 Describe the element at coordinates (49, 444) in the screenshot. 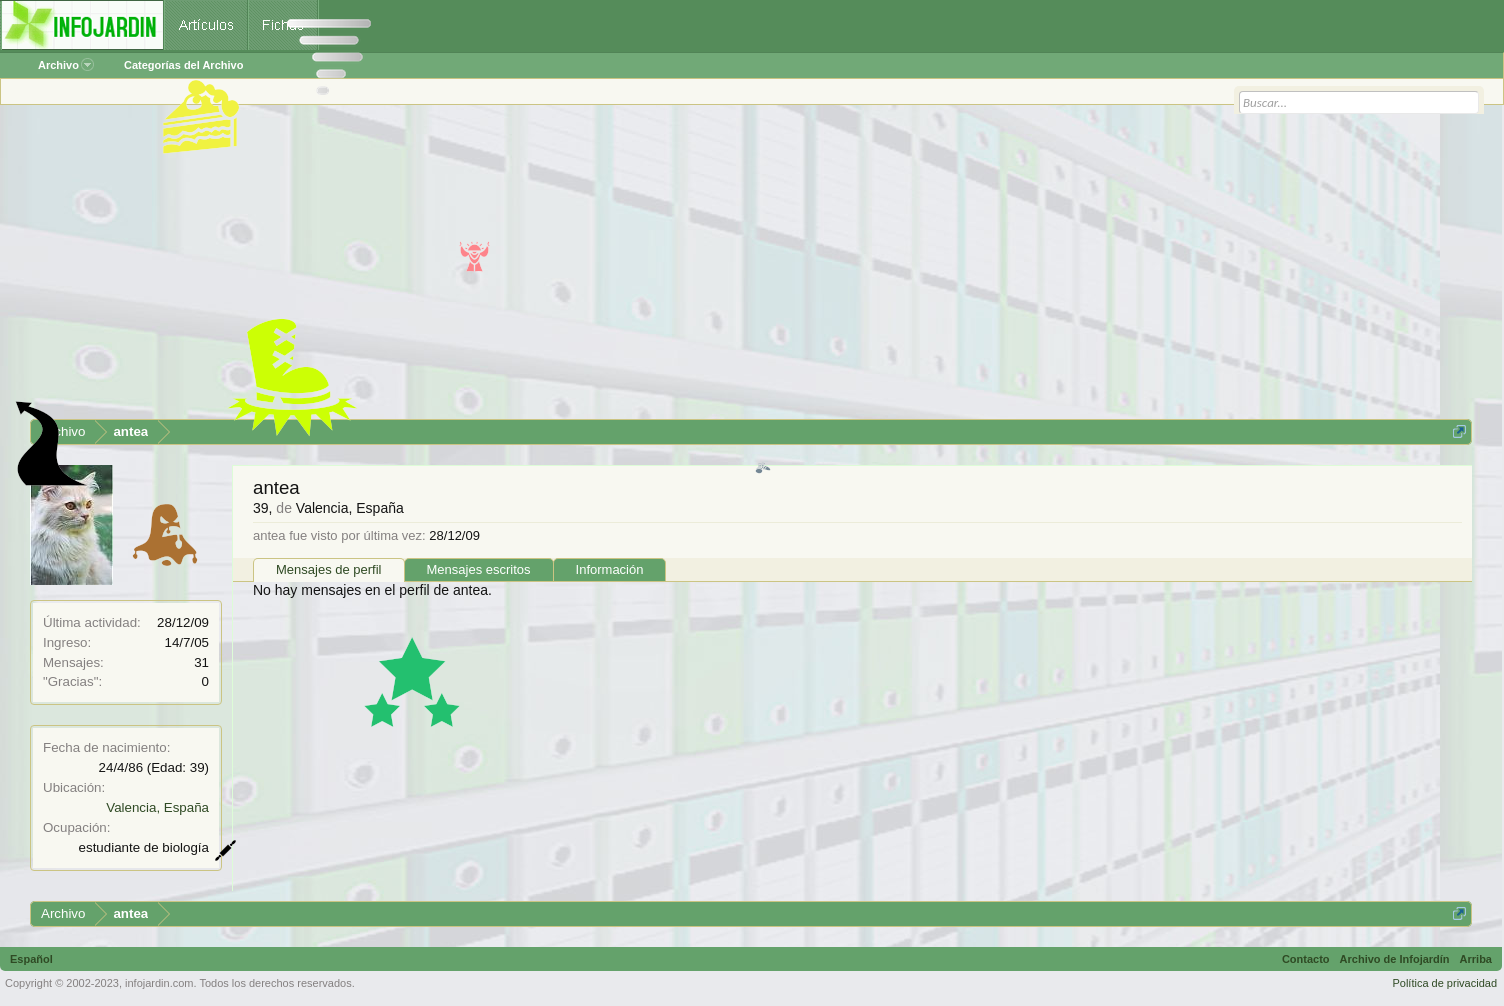

I see `dodge or evade action in gameplay` at that location.